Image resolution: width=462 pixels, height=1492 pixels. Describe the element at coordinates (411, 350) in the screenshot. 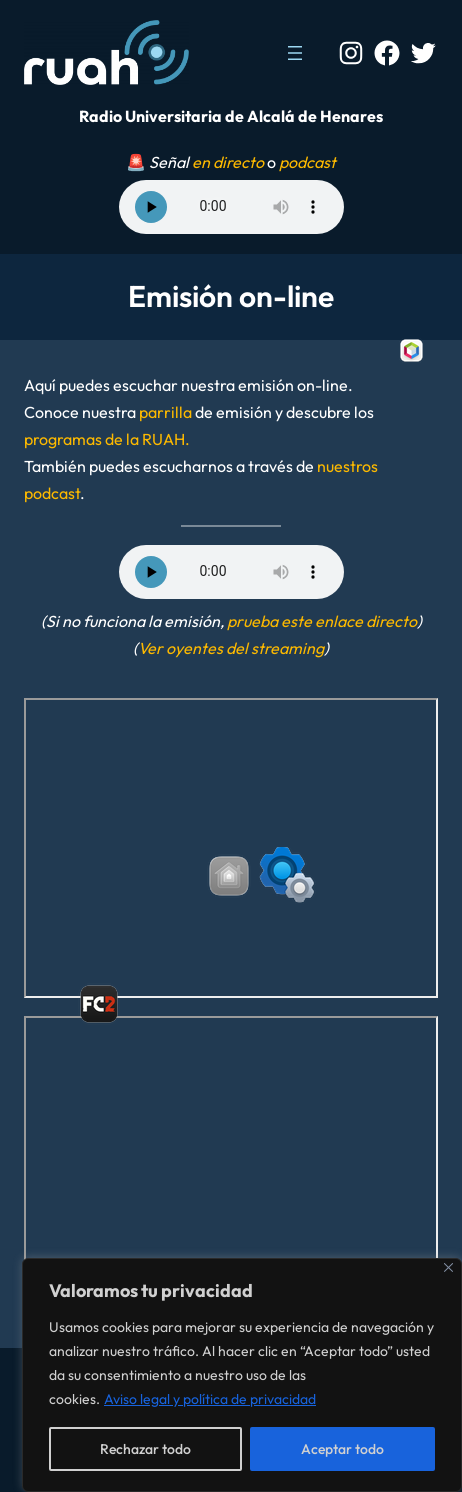

I see `open NetBeans IDE` at that location.